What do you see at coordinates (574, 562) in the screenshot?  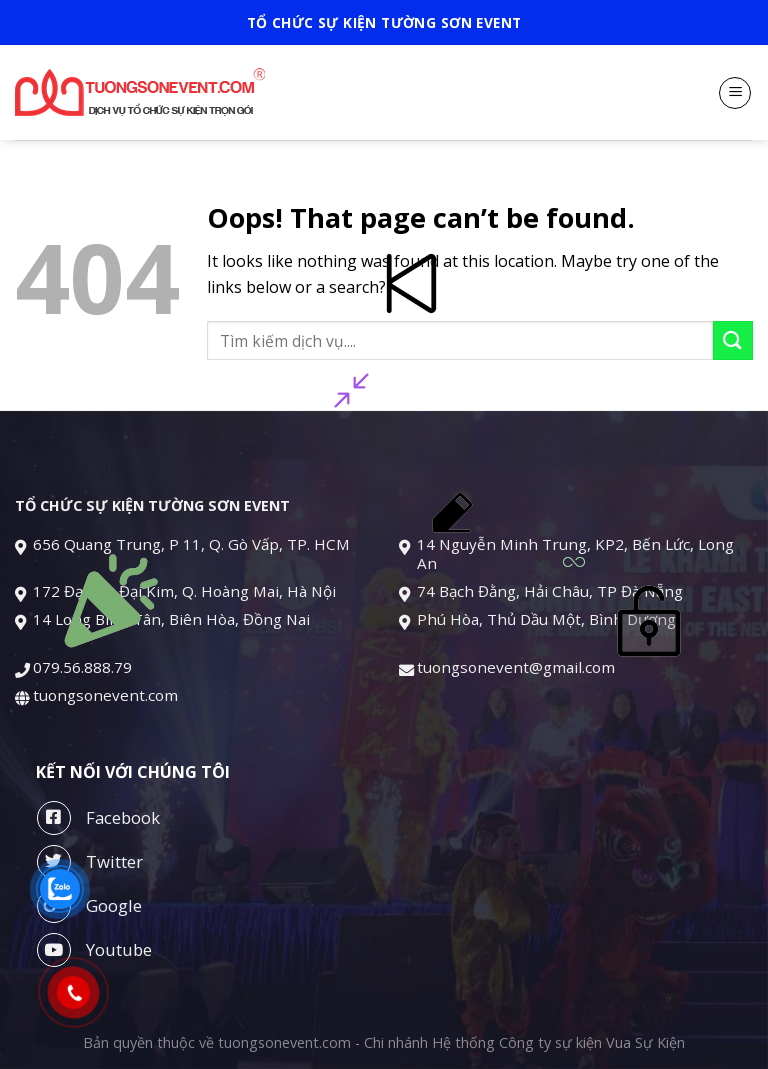 I see `indicates unlimited or infinite content` at bounding box center [574, 562].